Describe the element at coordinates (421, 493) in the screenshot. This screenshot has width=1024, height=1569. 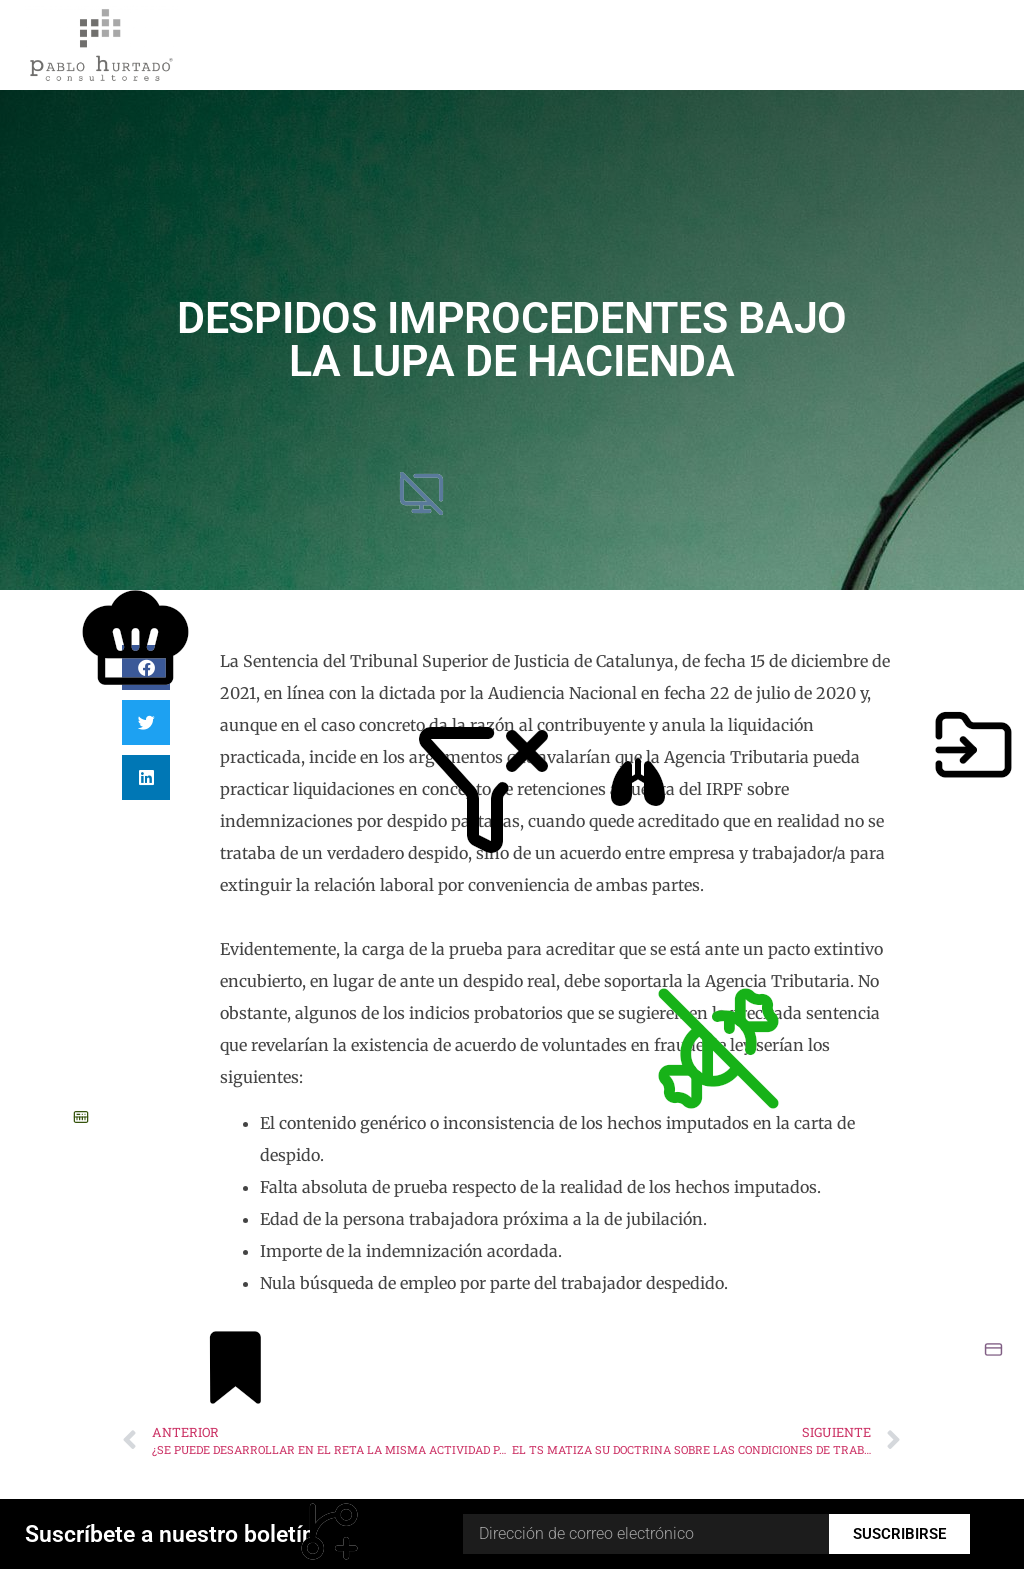
I see `disable display or screen sharing` at that location.